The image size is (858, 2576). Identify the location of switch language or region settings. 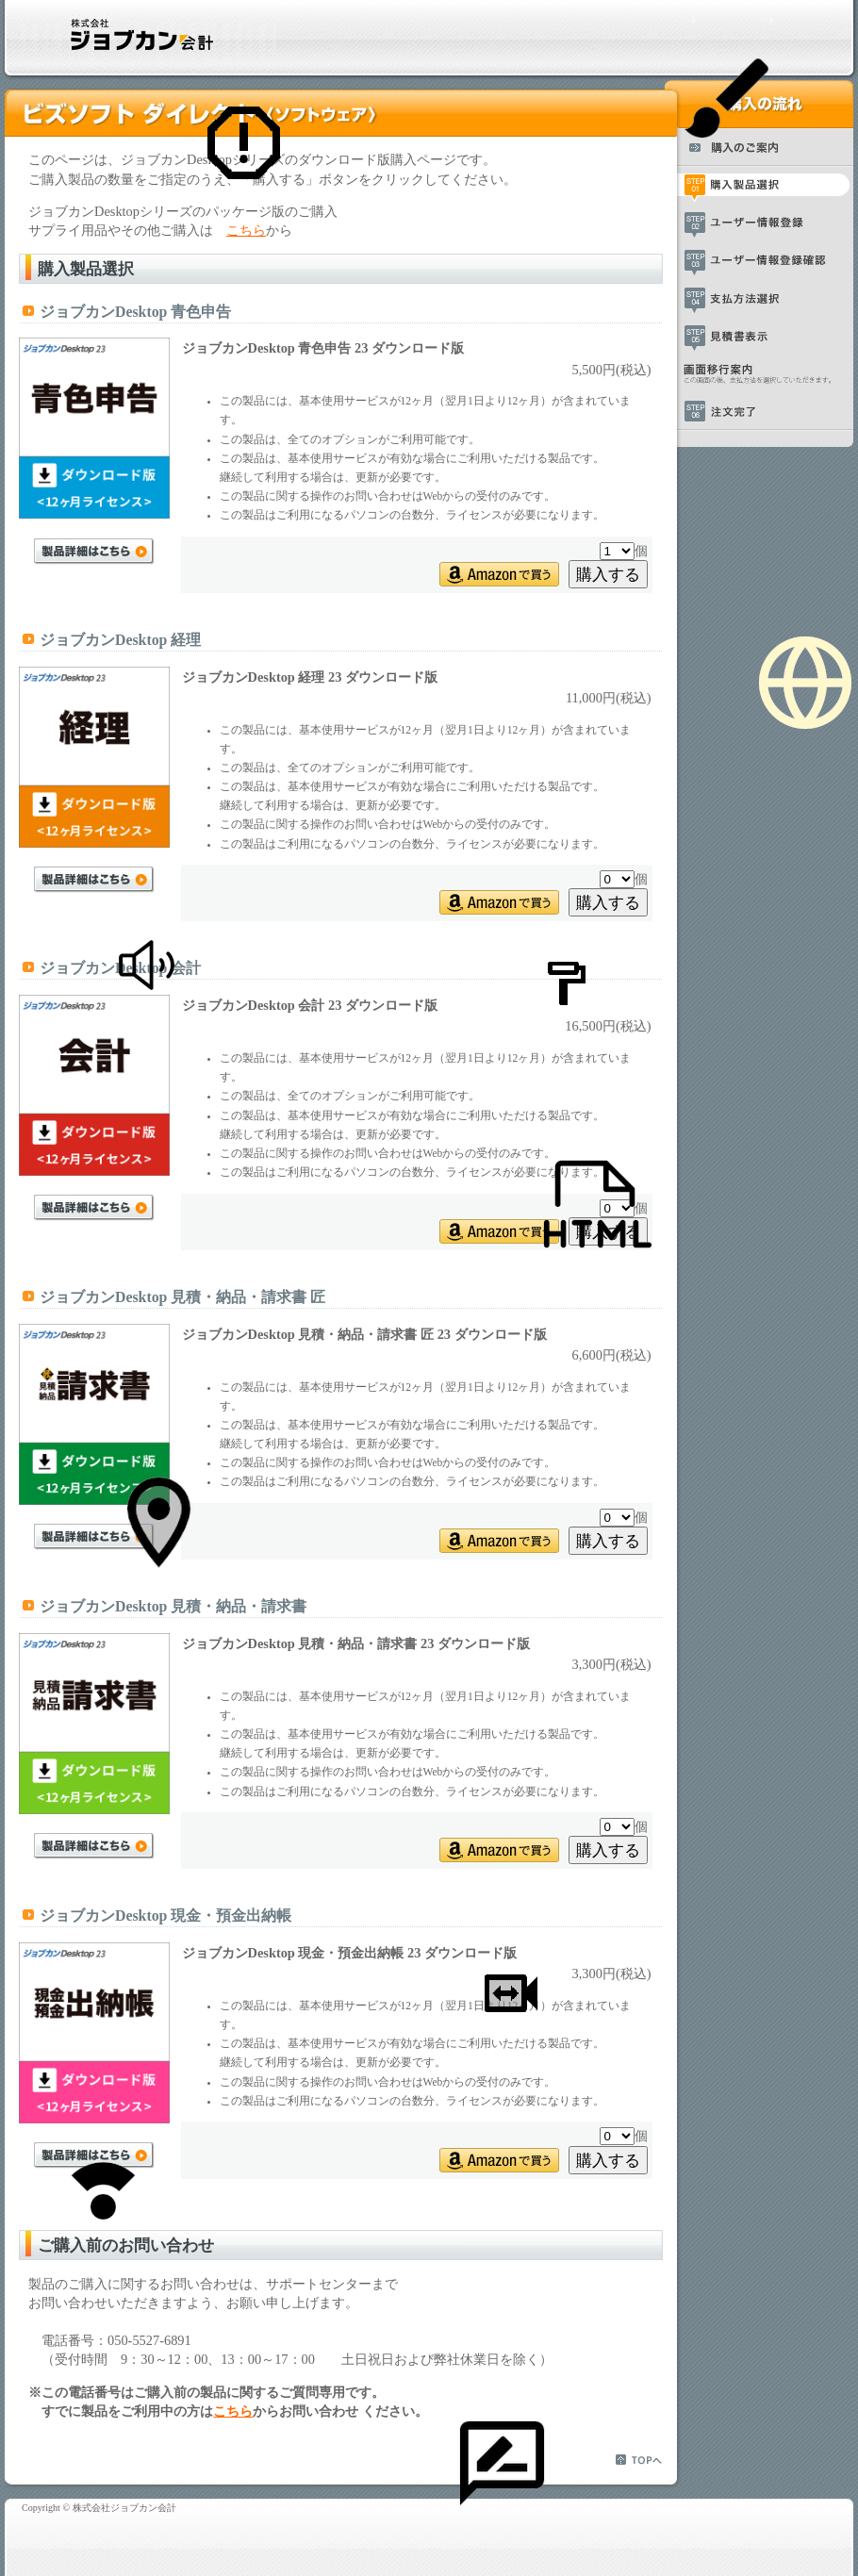
(805, 683).